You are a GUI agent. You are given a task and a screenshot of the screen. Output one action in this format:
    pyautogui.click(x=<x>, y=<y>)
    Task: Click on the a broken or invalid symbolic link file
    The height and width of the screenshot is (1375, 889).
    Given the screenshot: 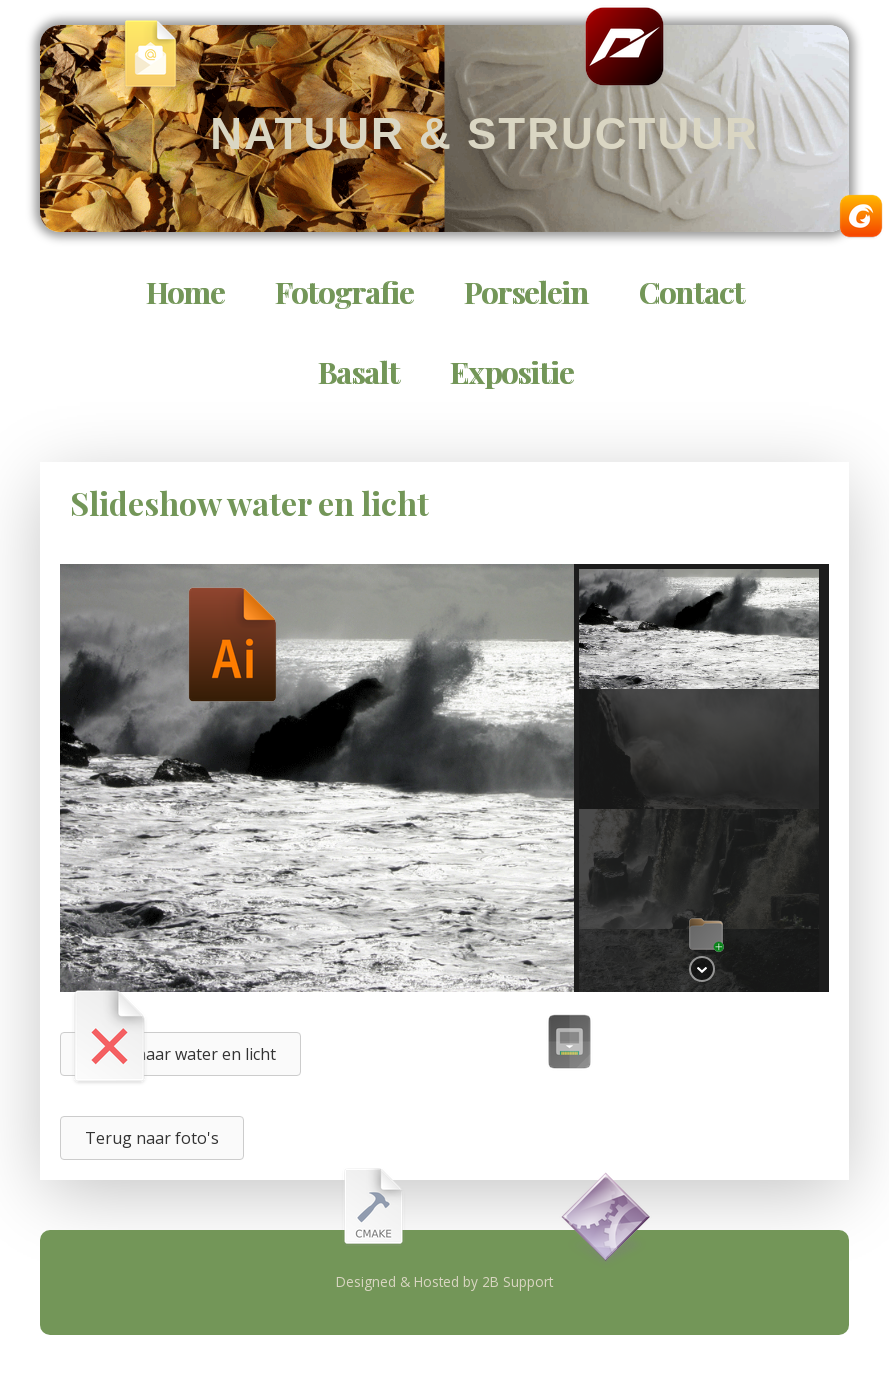 What is the action you would take?
    pyautogui.click(x=109, y=1037)
    